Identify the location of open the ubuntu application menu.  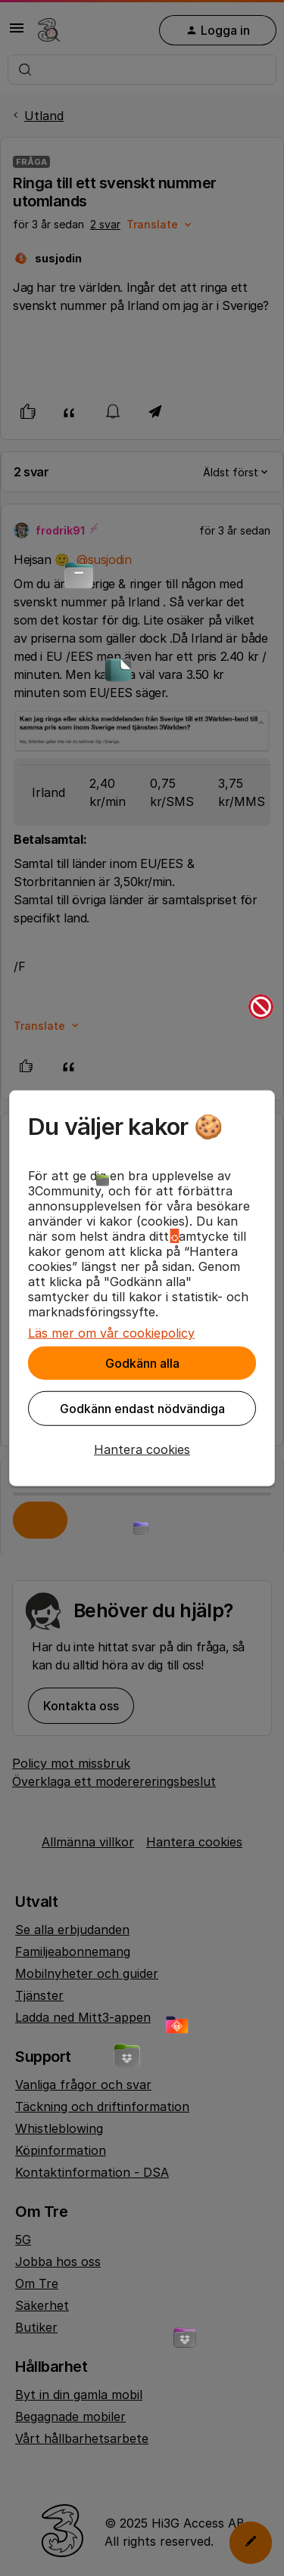
(174, 1235).